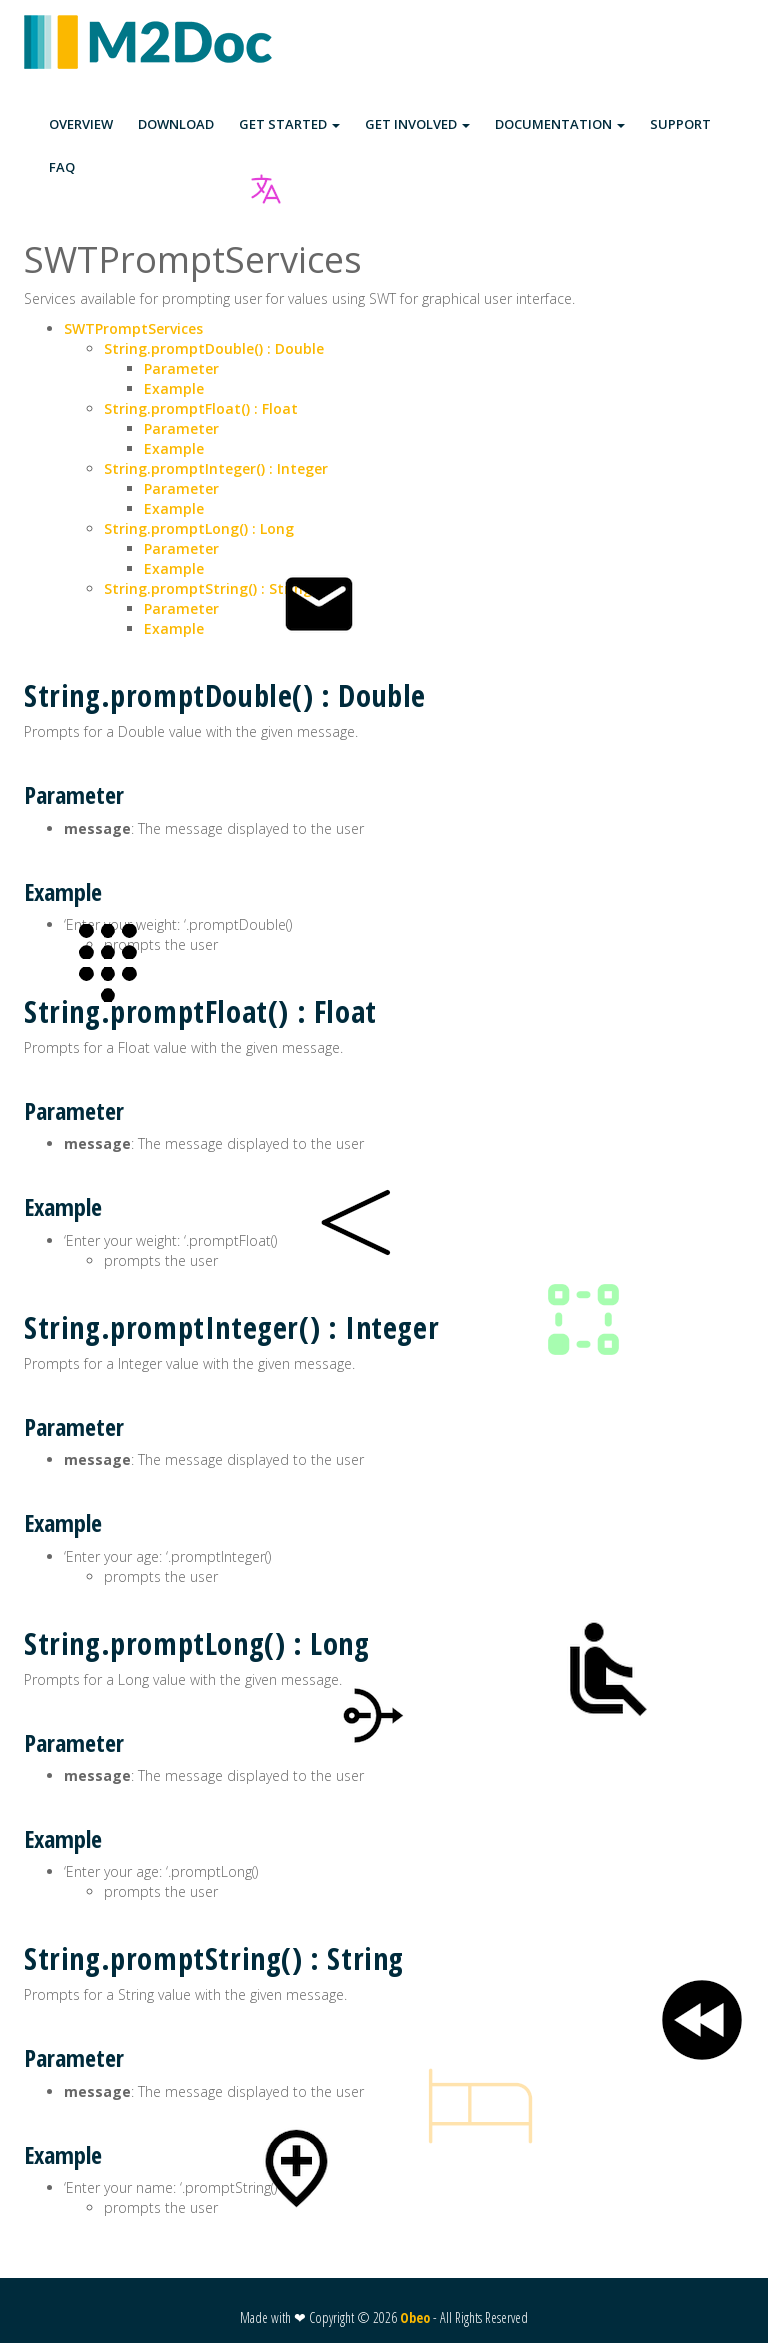  What do you see at coordinates (108, 963) in the screenshot?
I see `open the phone dialpad` at bounding box center [108, 963].